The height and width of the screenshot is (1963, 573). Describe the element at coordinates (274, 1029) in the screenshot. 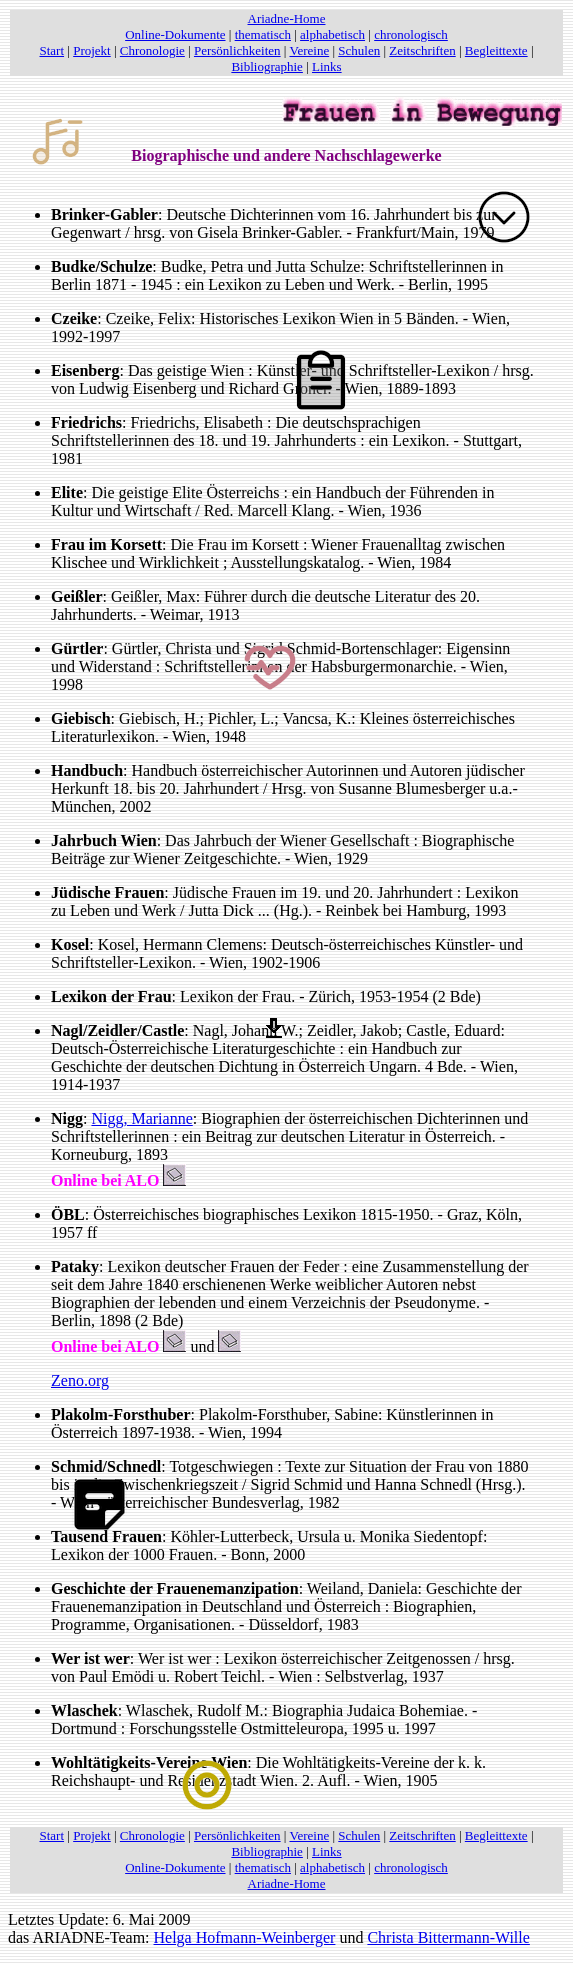

I see `download a file or document` at that location.